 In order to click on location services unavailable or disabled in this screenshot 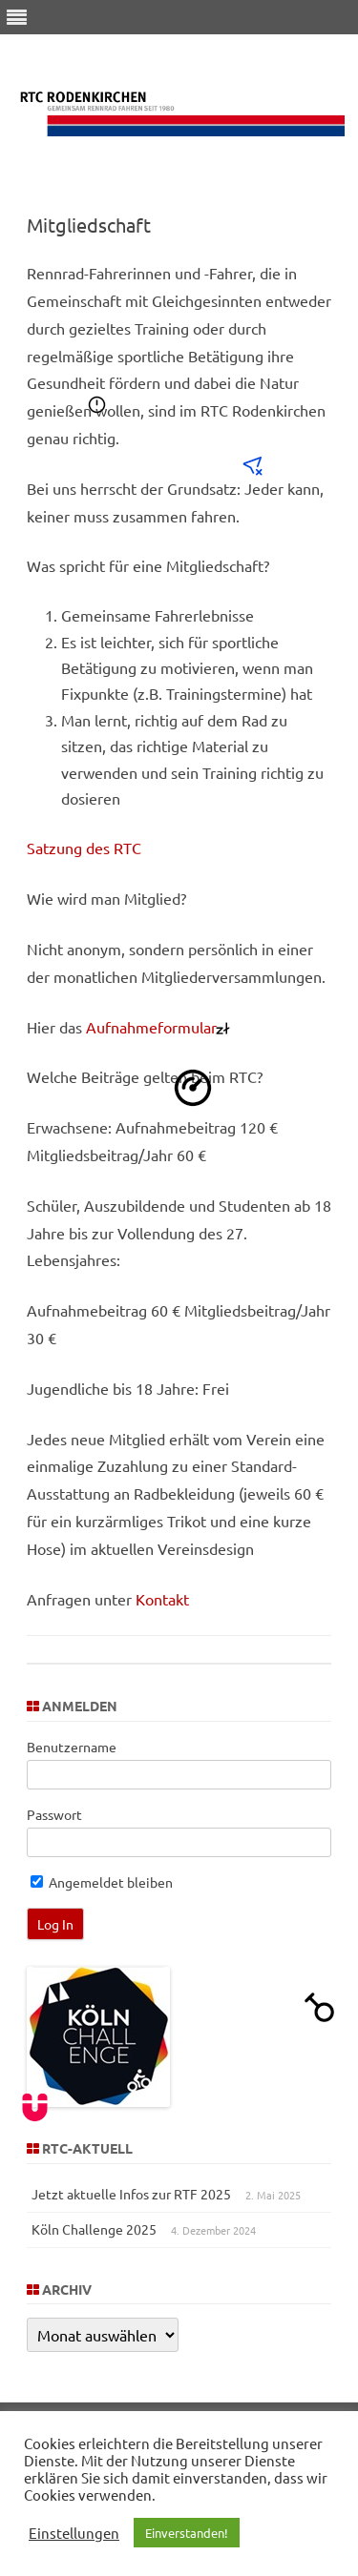, I will do `click(252, 465)`.